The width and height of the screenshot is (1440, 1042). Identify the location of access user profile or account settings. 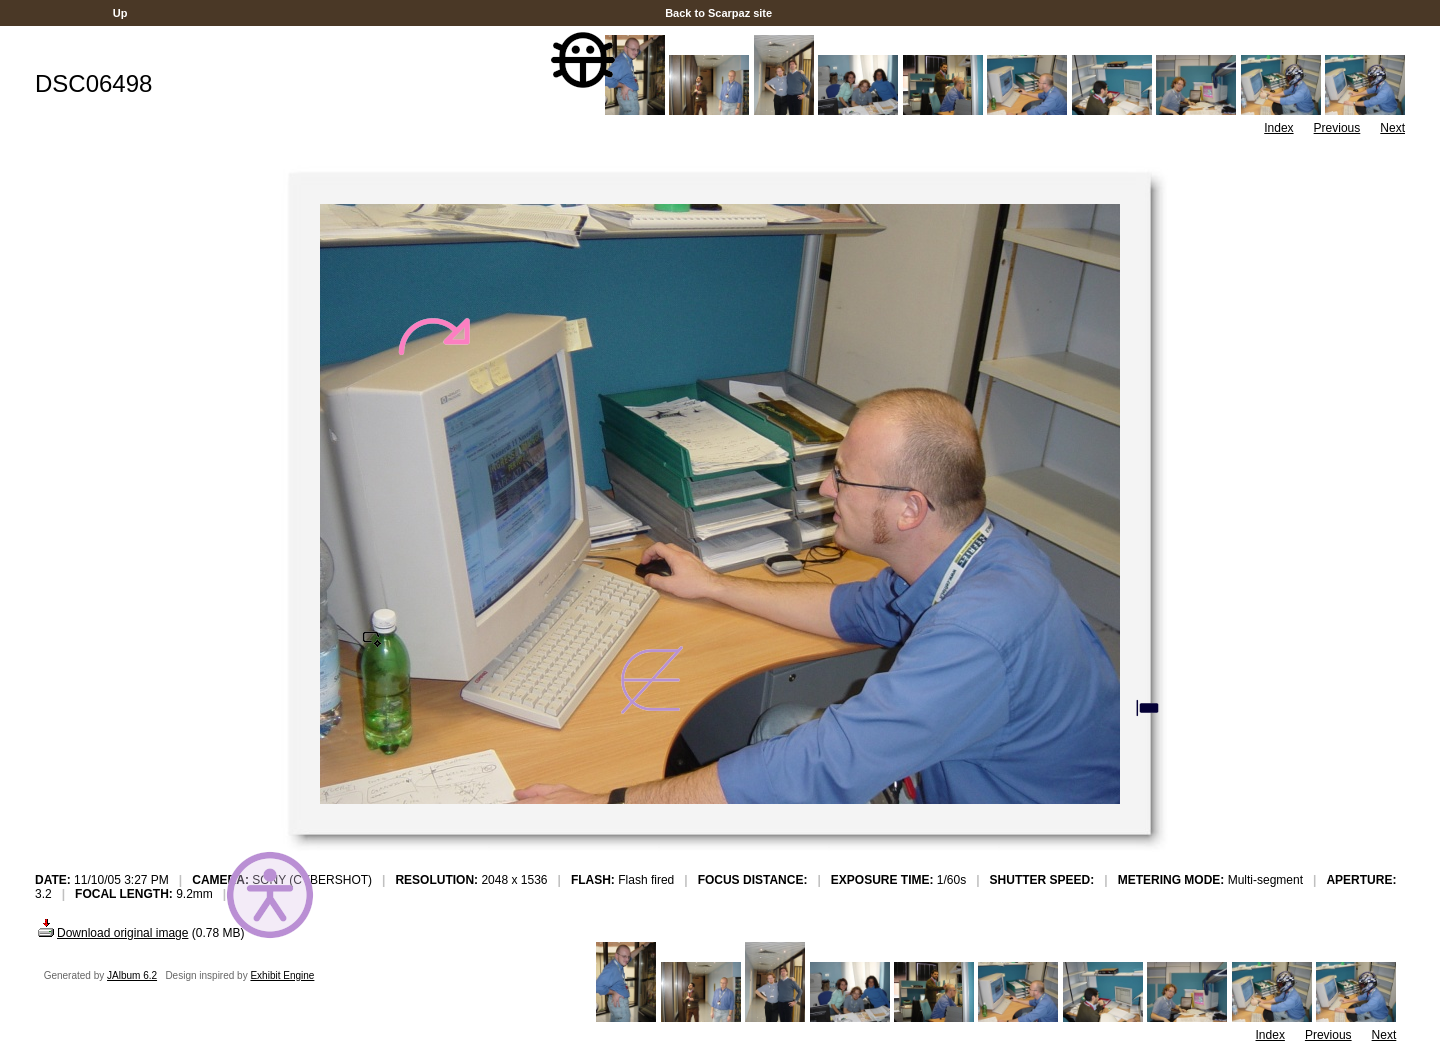
(270, 895).